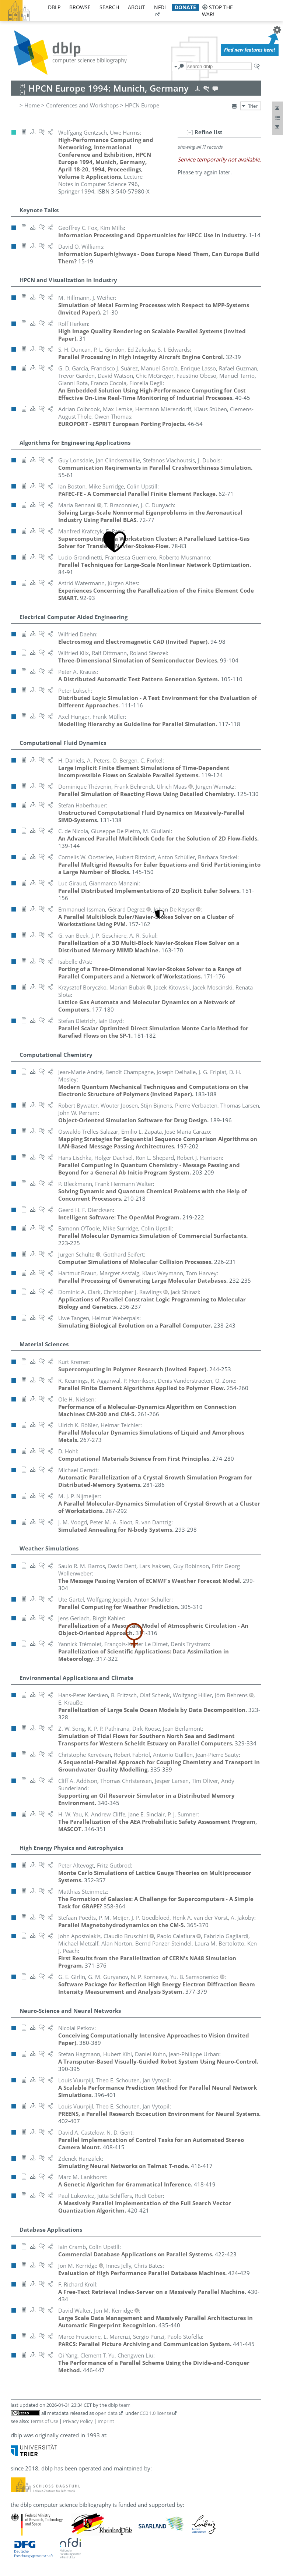 Image resolution: width=283 pixels, height=2576 pixels. What do you see at coordinates (115, 542) in the screenshot?
I see `indicates partial like or favorite status` at bounding box center [115, 542].